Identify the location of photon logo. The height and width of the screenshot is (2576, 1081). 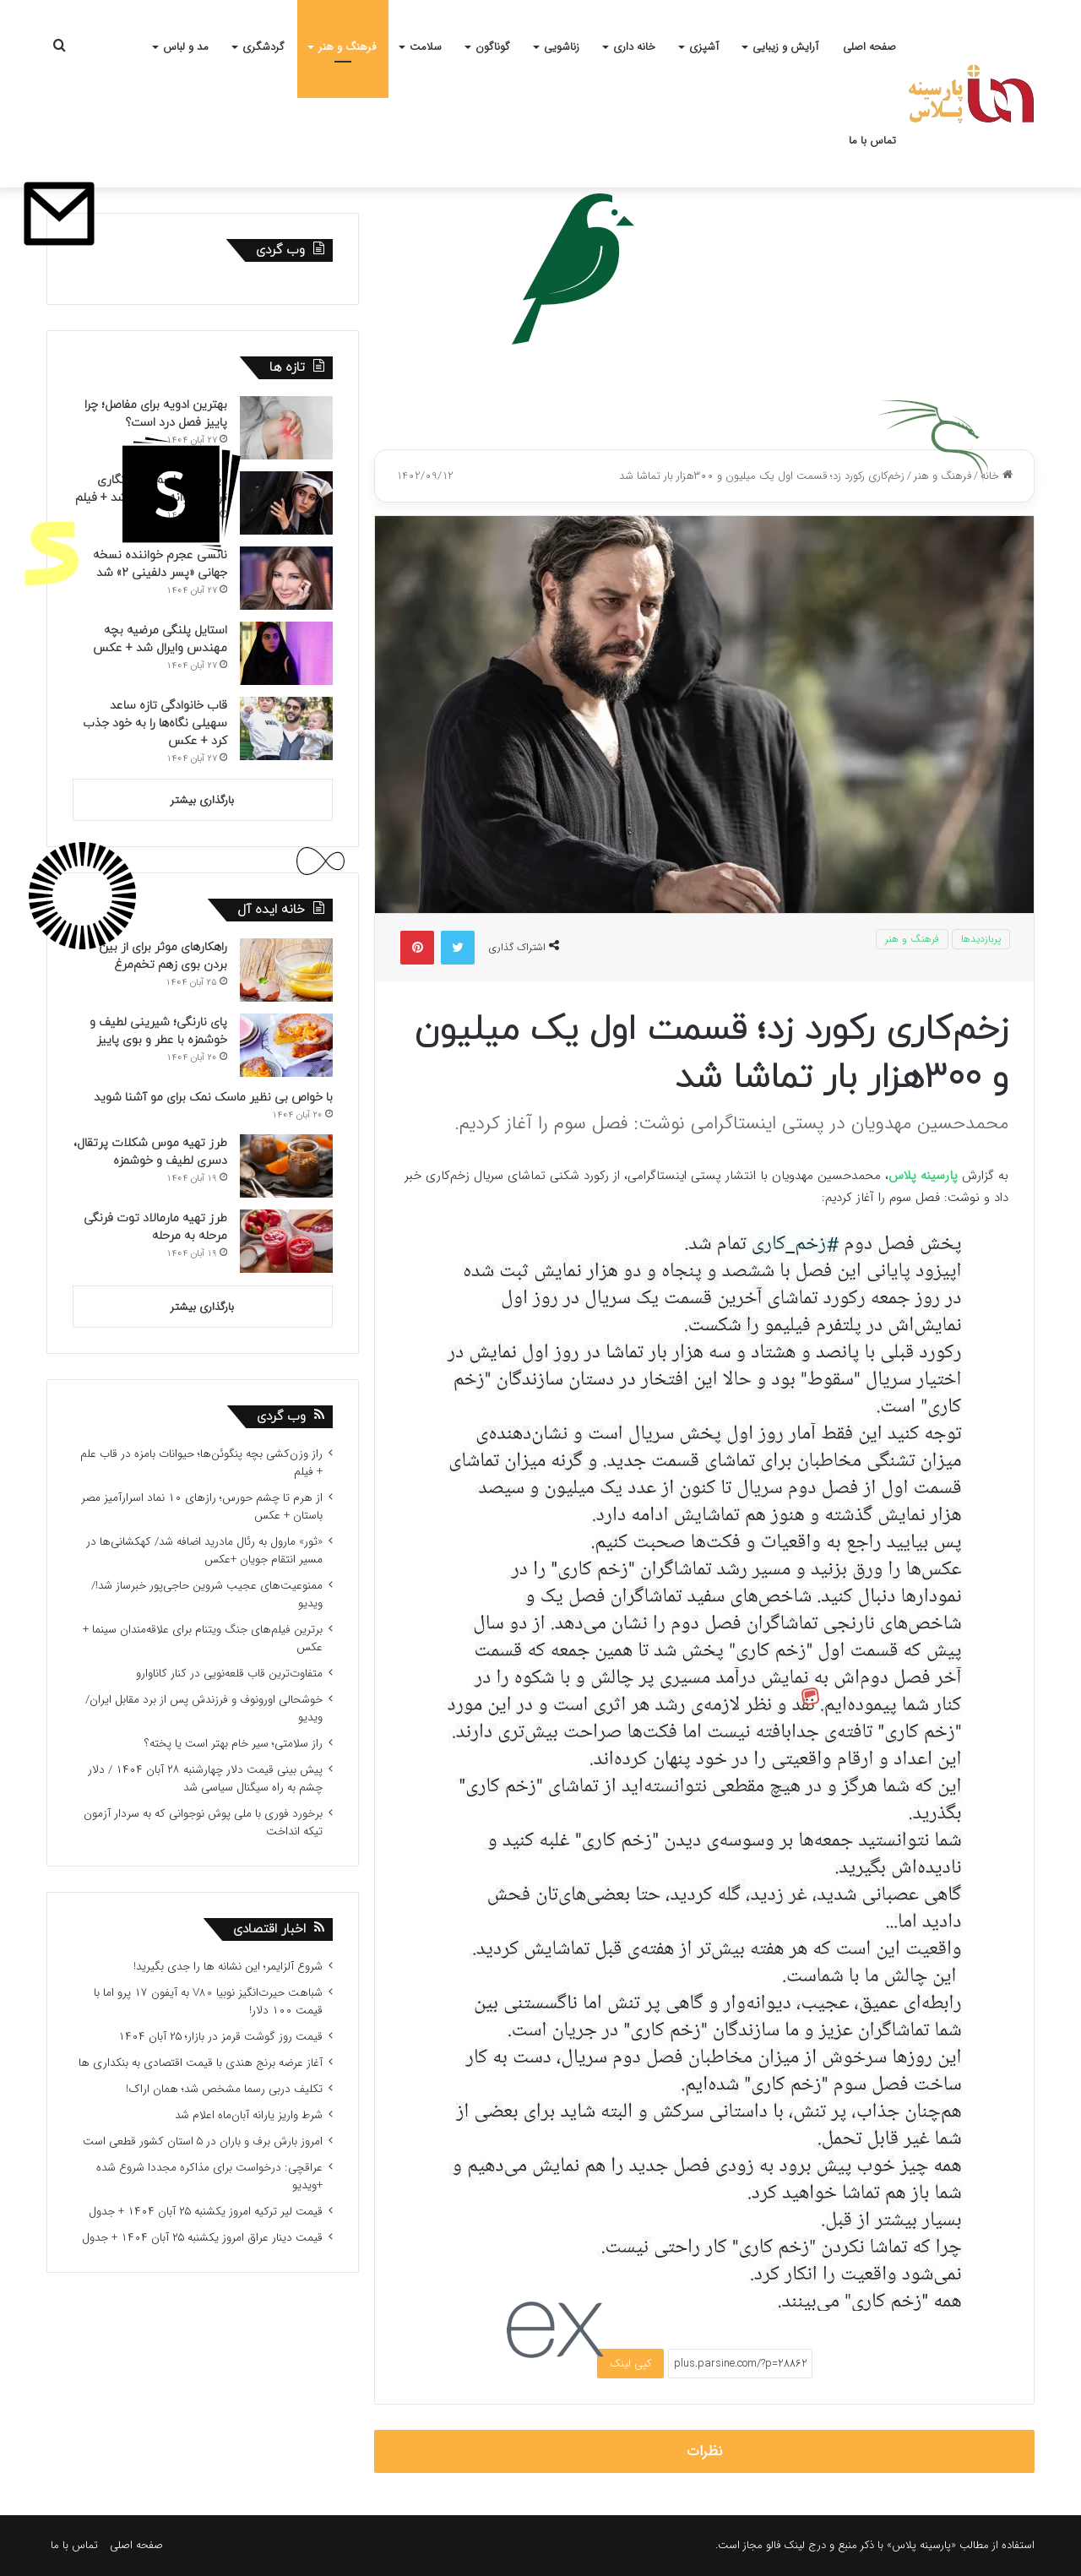
(82, 895).